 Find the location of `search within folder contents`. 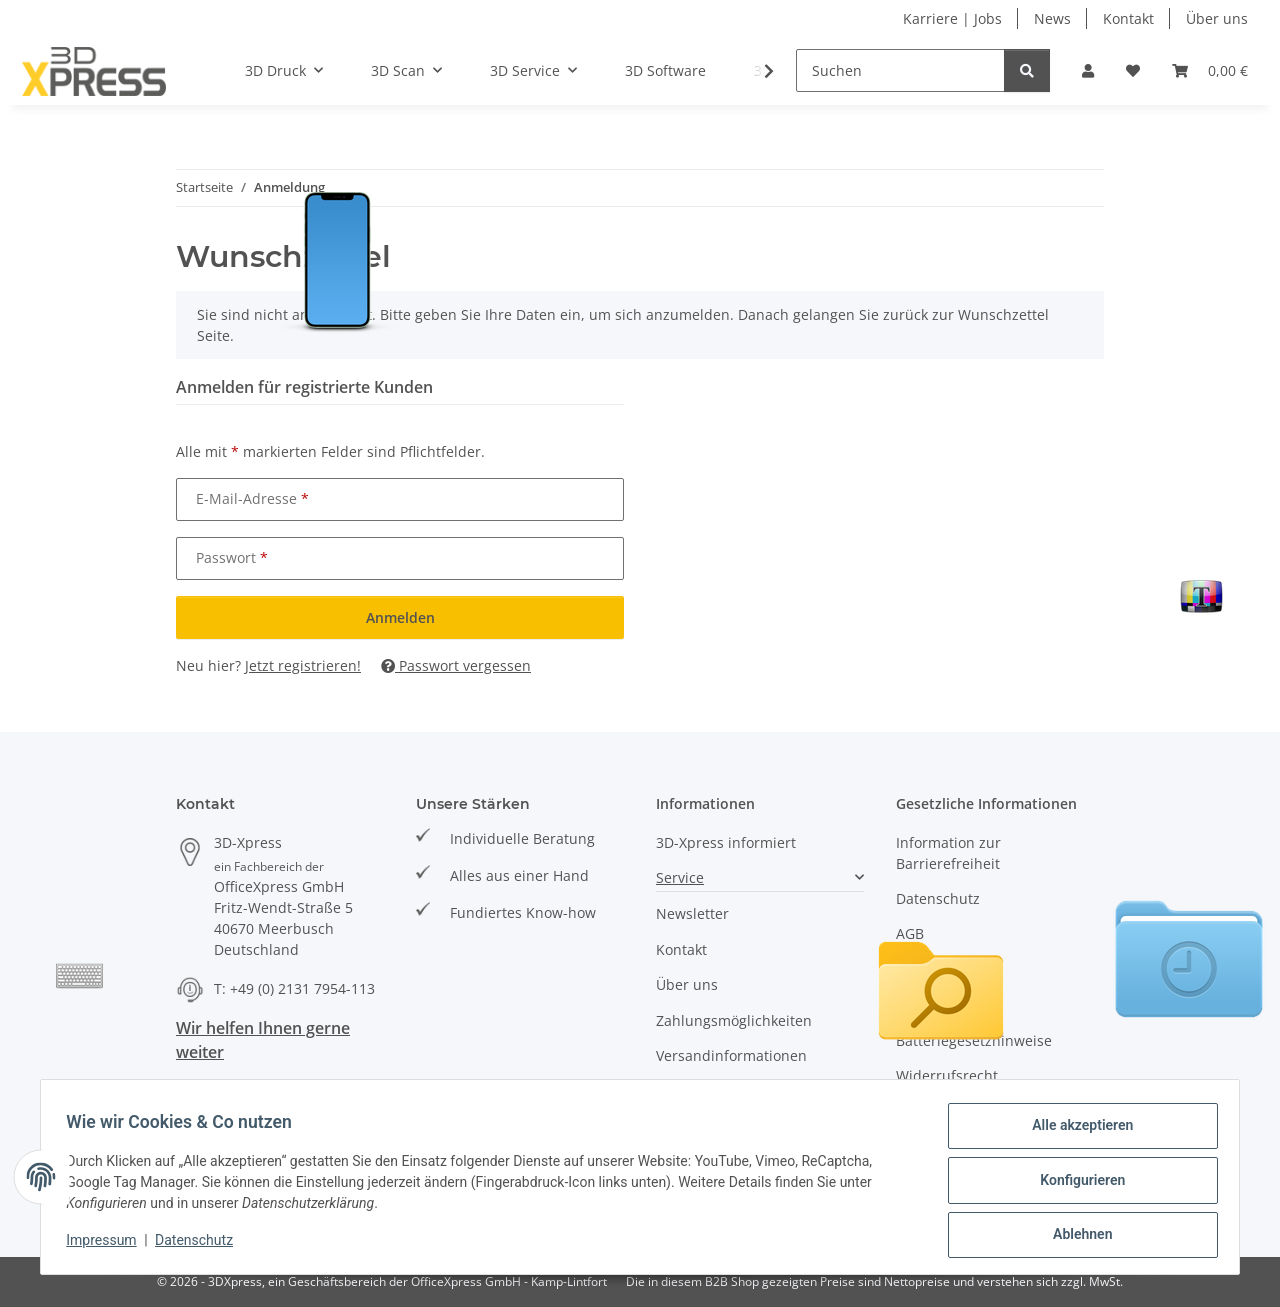

search within folder contents is located at coordinates (941, 994).